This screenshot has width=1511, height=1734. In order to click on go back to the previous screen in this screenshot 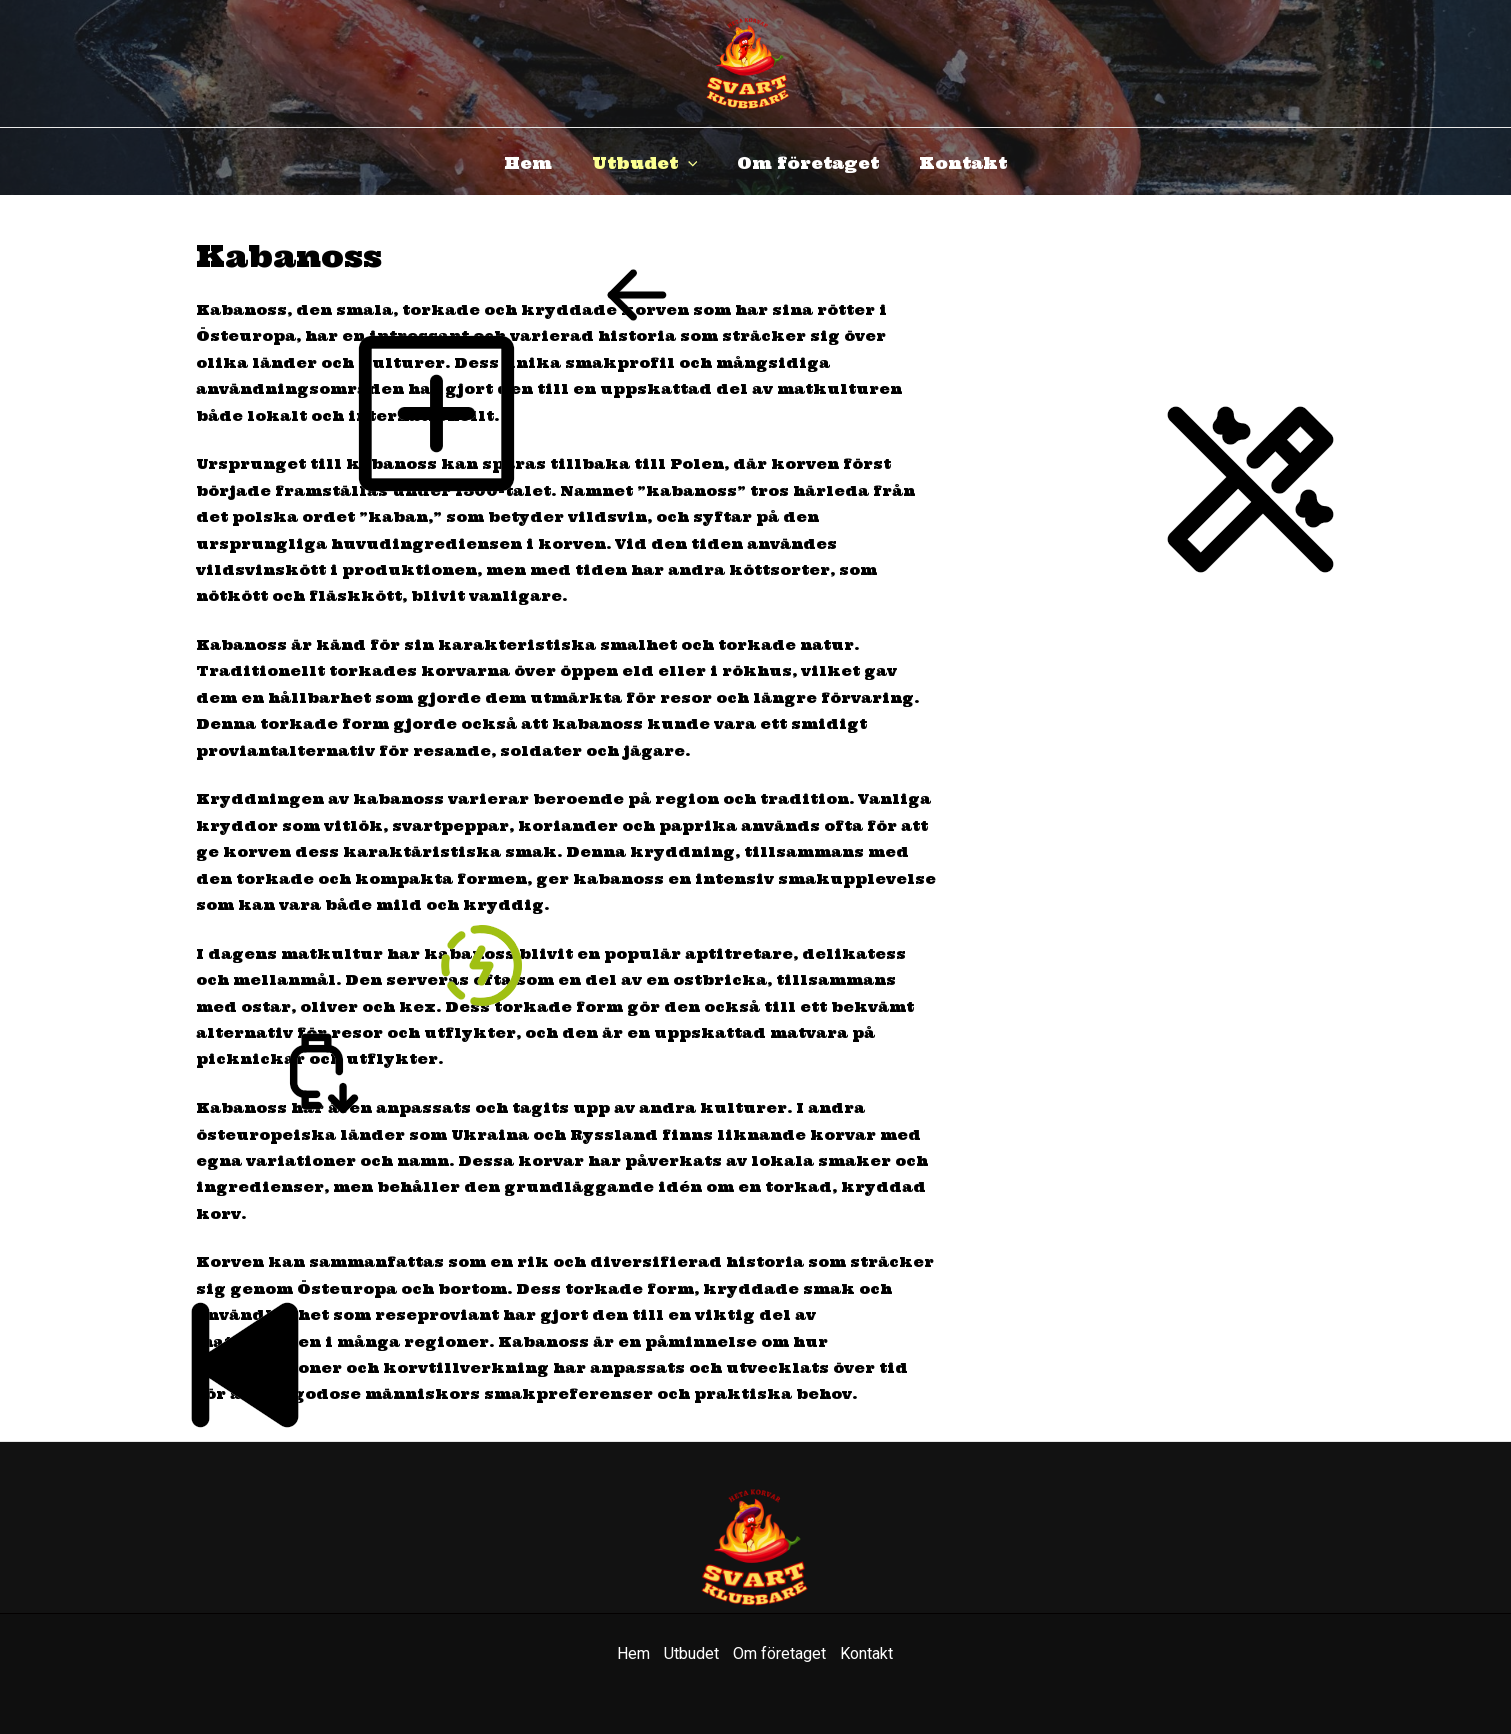, I will do `click(637, 295)`.